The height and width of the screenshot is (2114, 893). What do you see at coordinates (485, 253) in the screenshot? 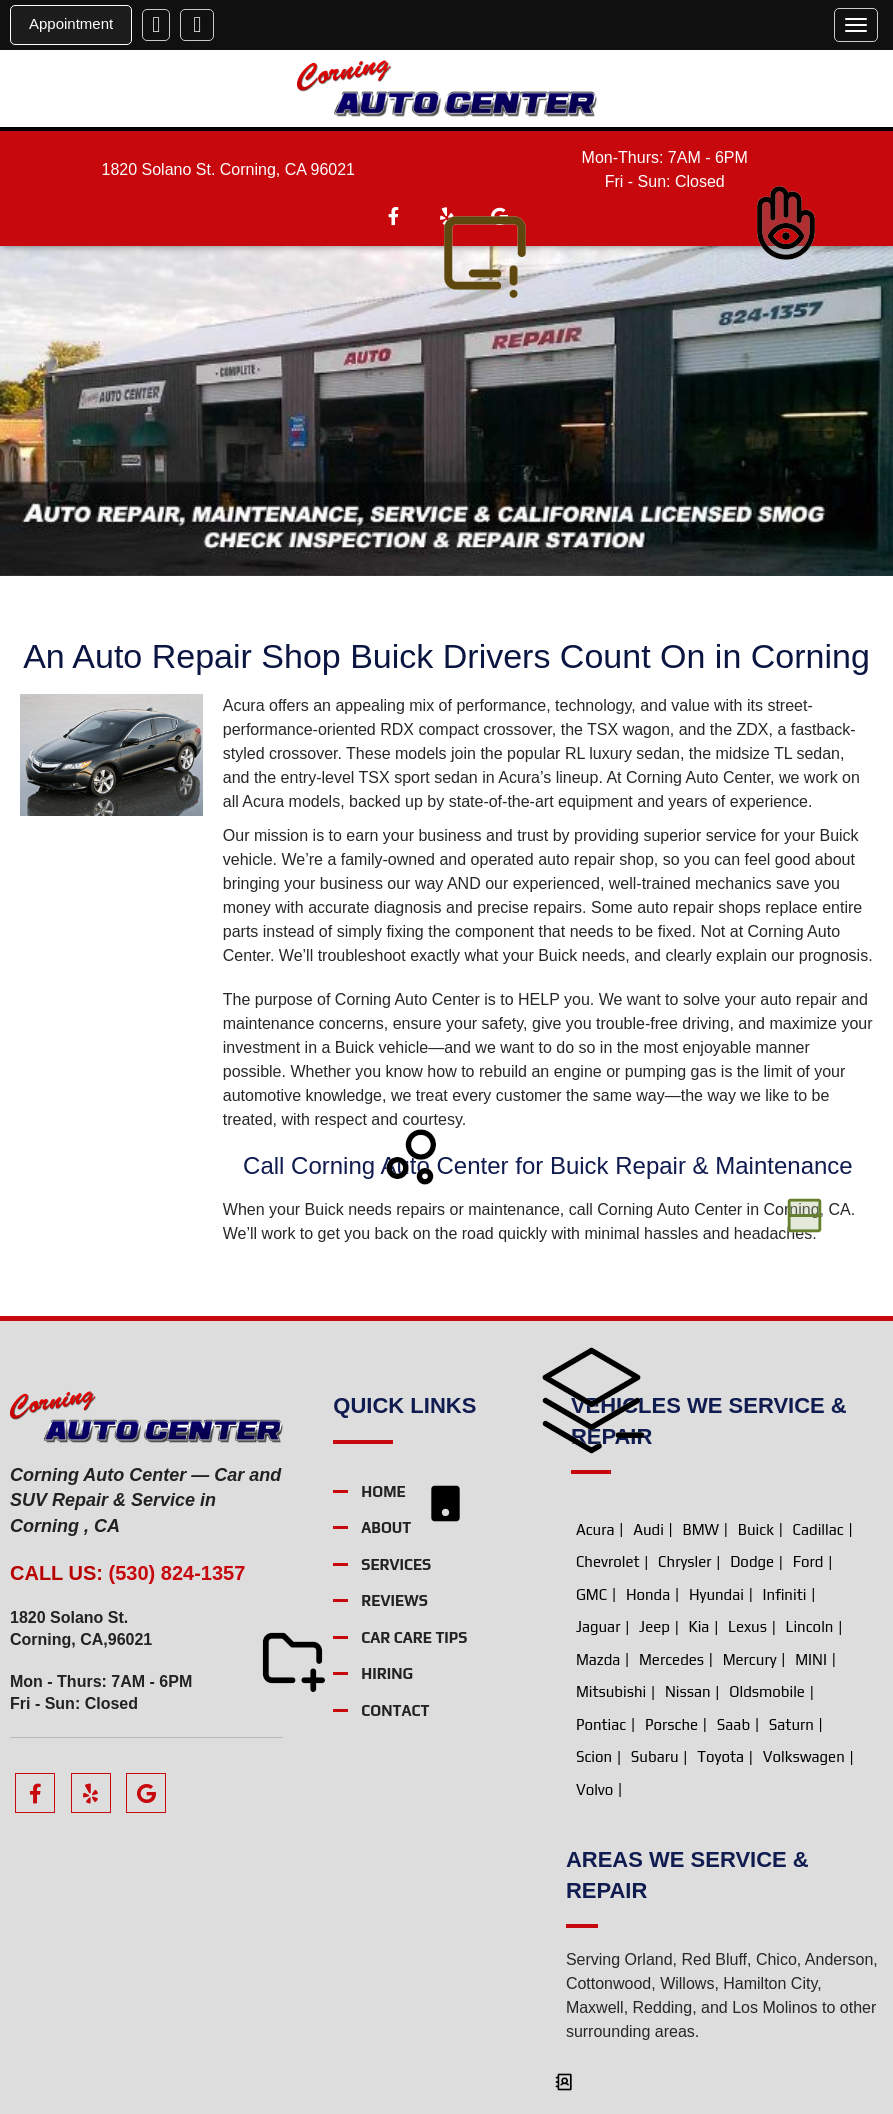
I see `indicates a tablet device error or warning` at bounding box center [485, 253].